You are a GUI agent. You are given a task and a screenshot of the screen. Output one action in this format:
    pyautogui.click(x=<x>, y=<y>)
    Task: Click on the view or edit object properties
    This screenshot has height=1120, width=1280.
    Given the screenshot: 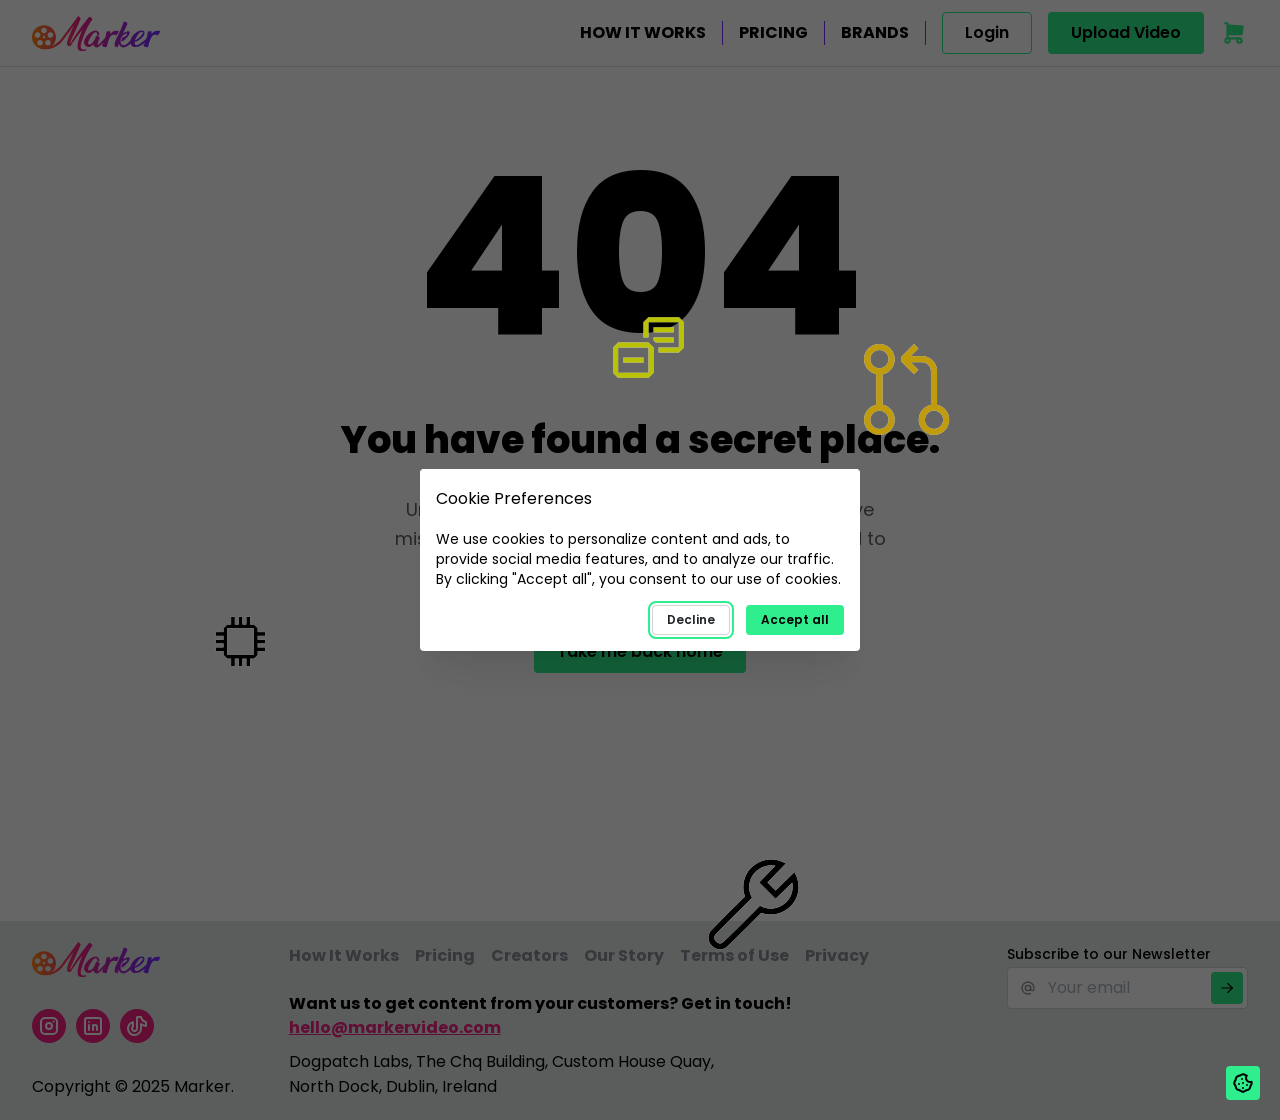 What is the action you would take?
    pyautogui.click(x=753, y=904)
    